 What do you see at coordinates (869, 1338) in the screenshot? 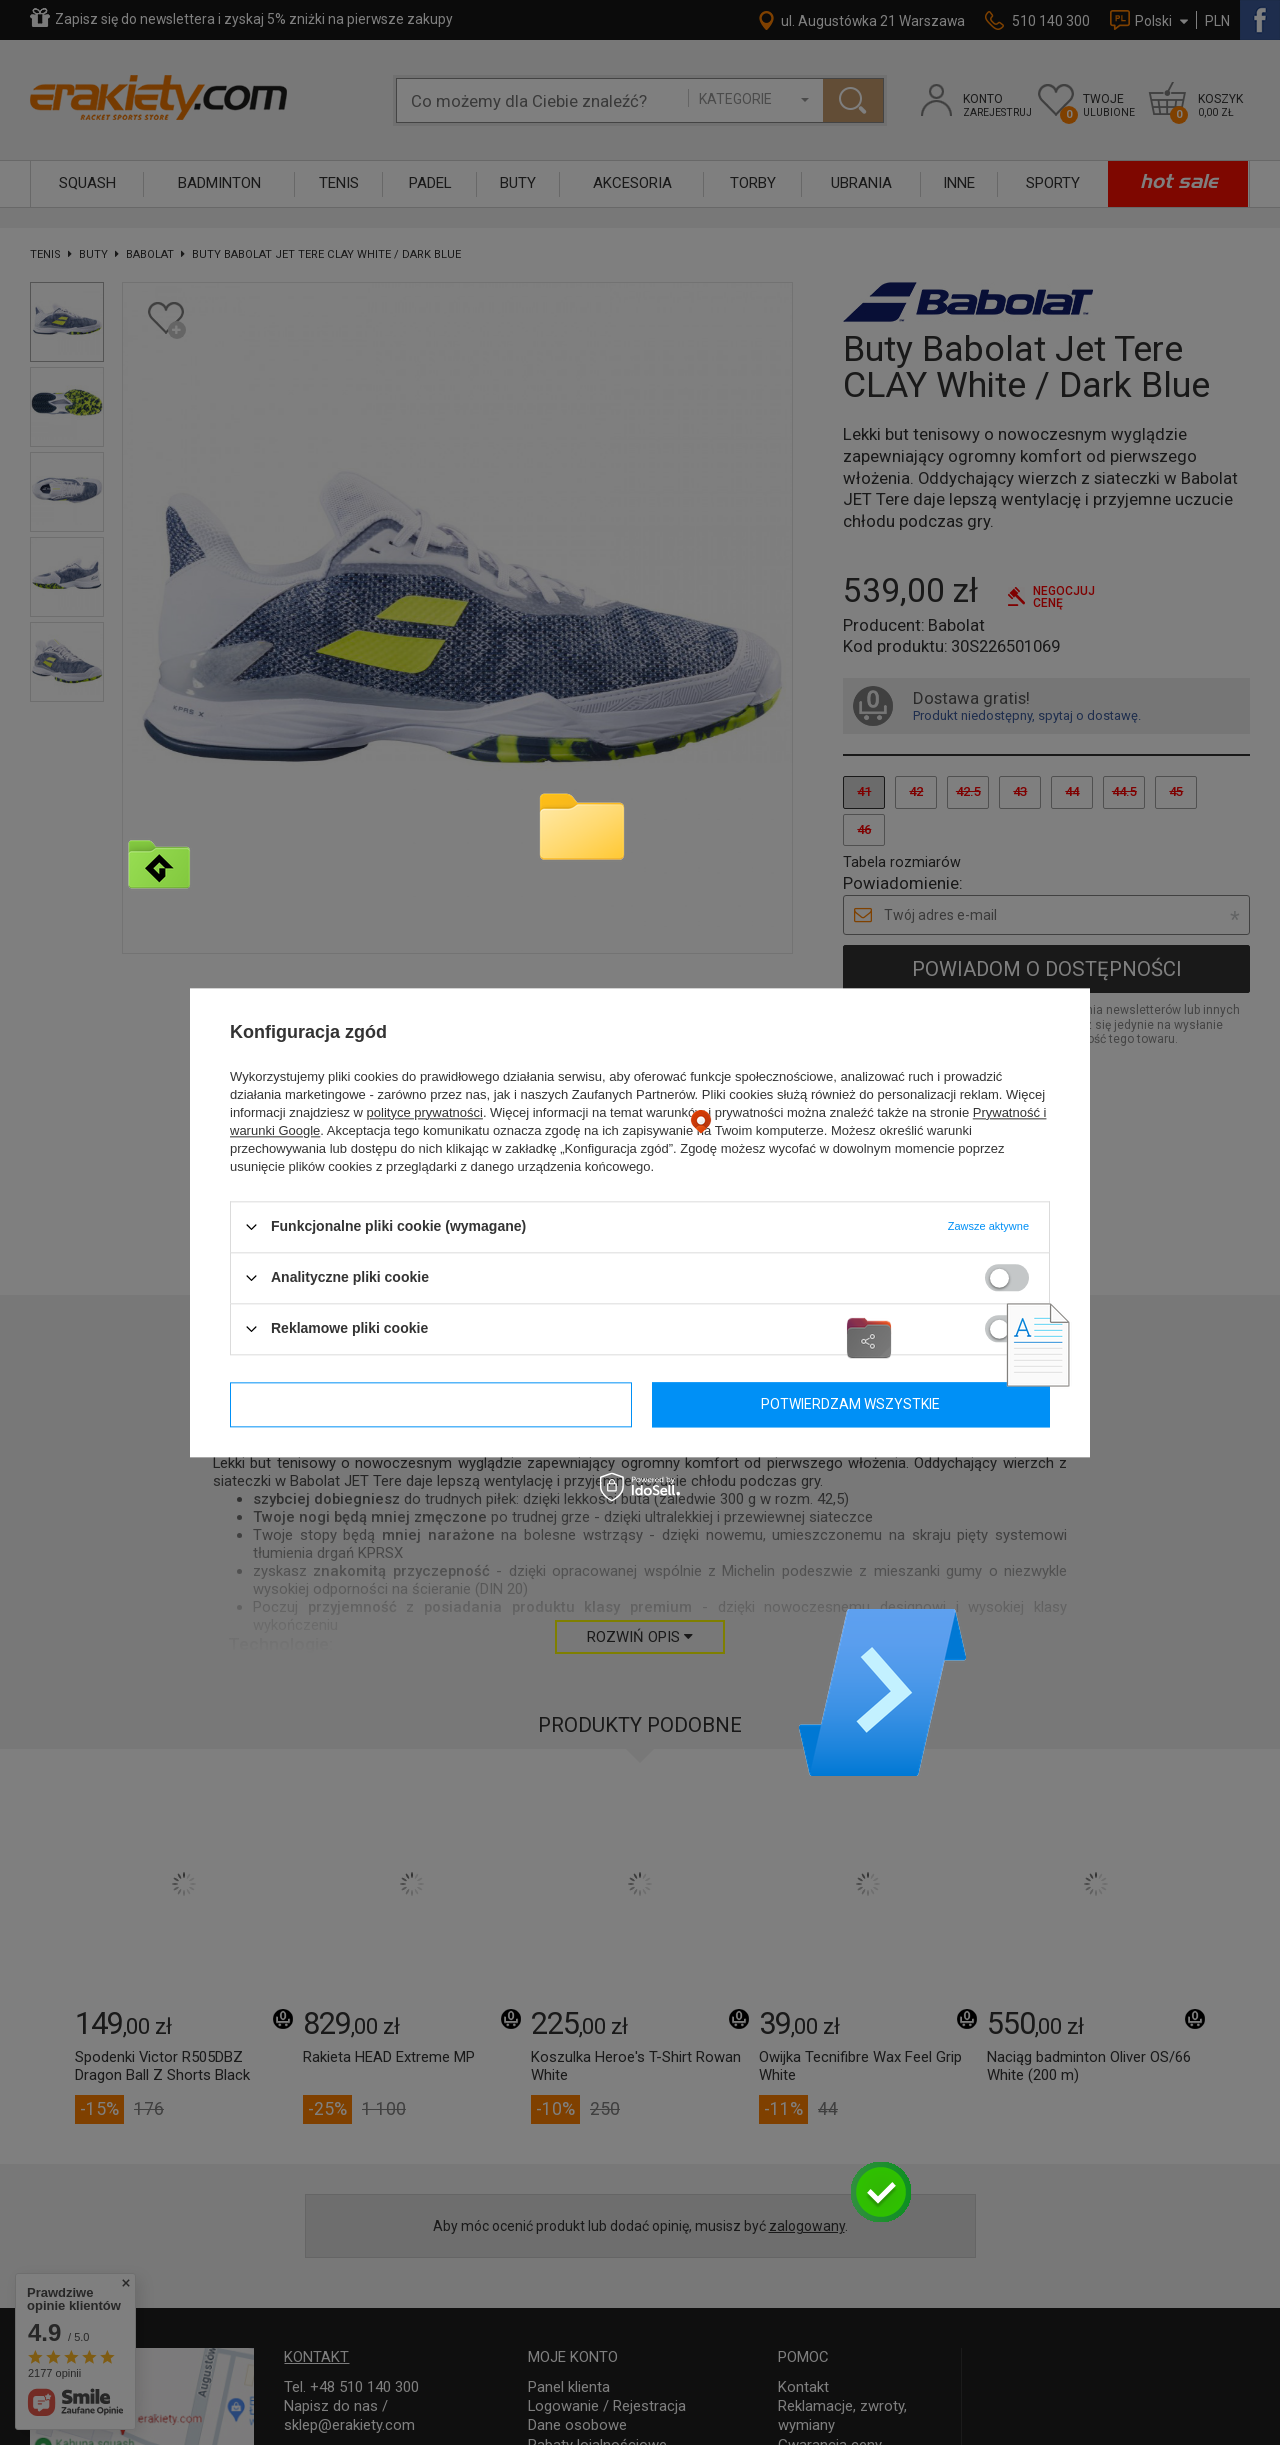
I see `open your public shared folder` at bounding box center [869, 1338].